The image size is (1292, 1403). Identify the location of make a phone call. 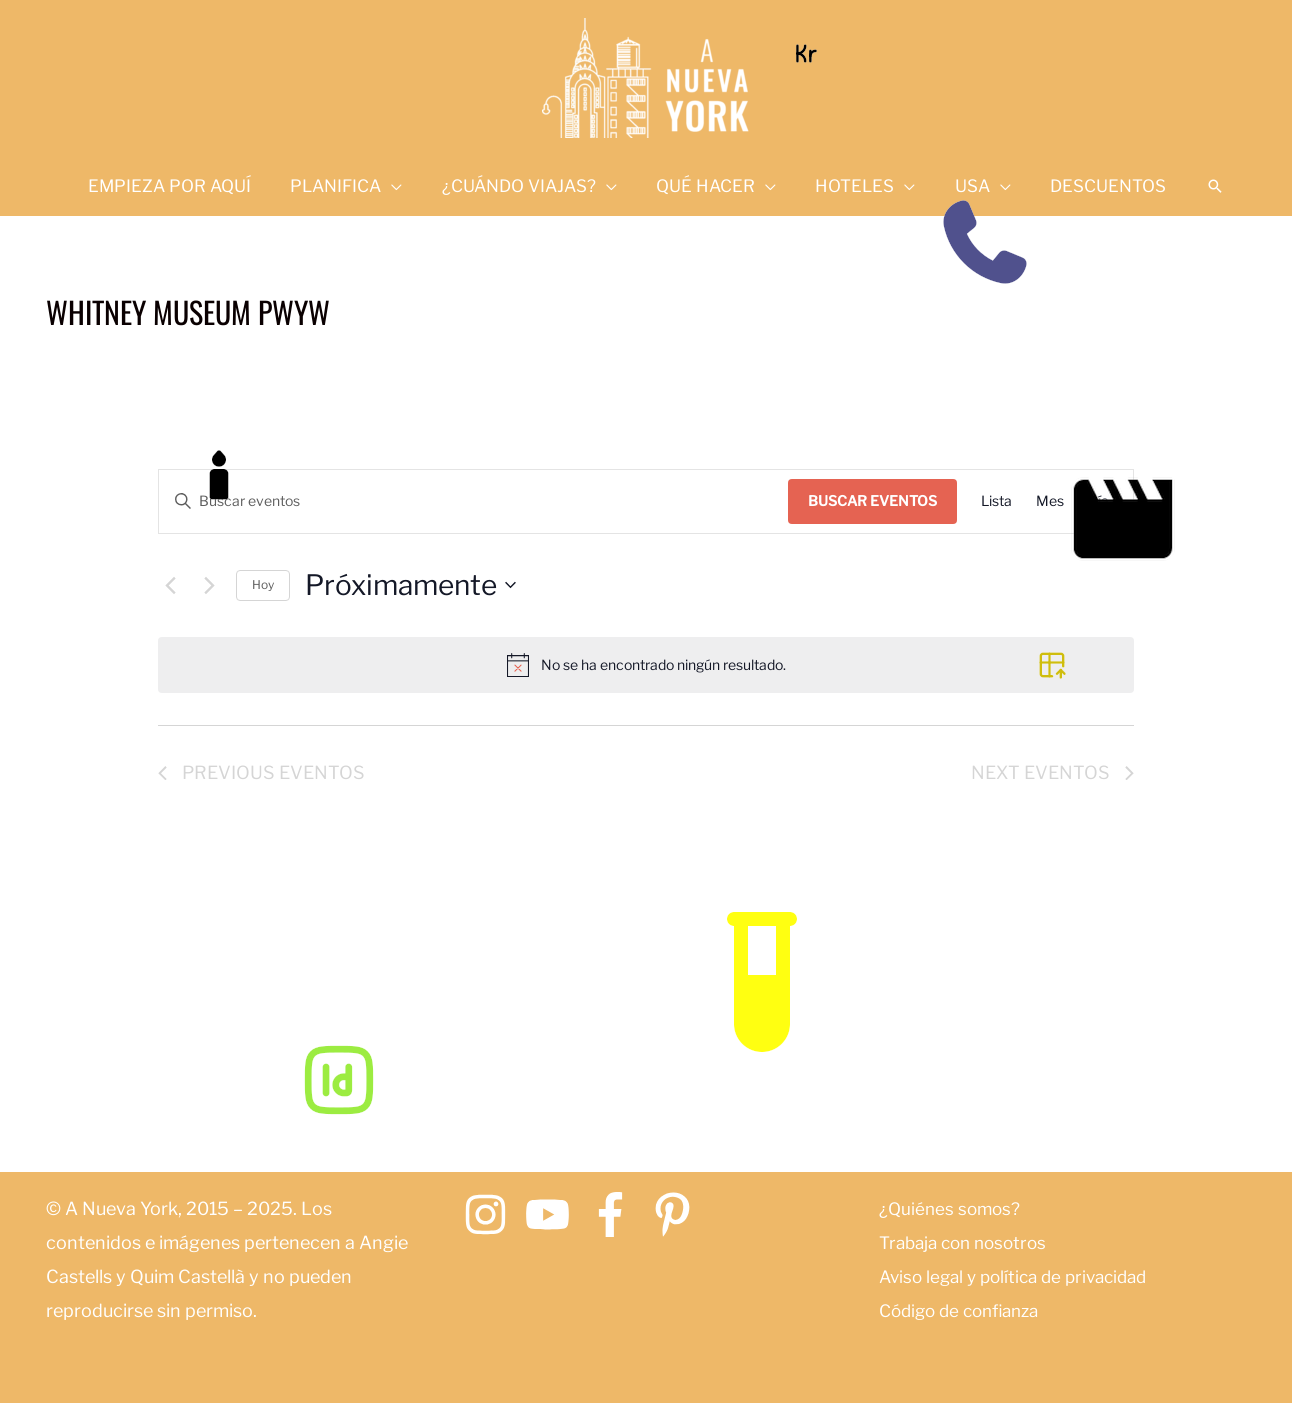
(985, 242).